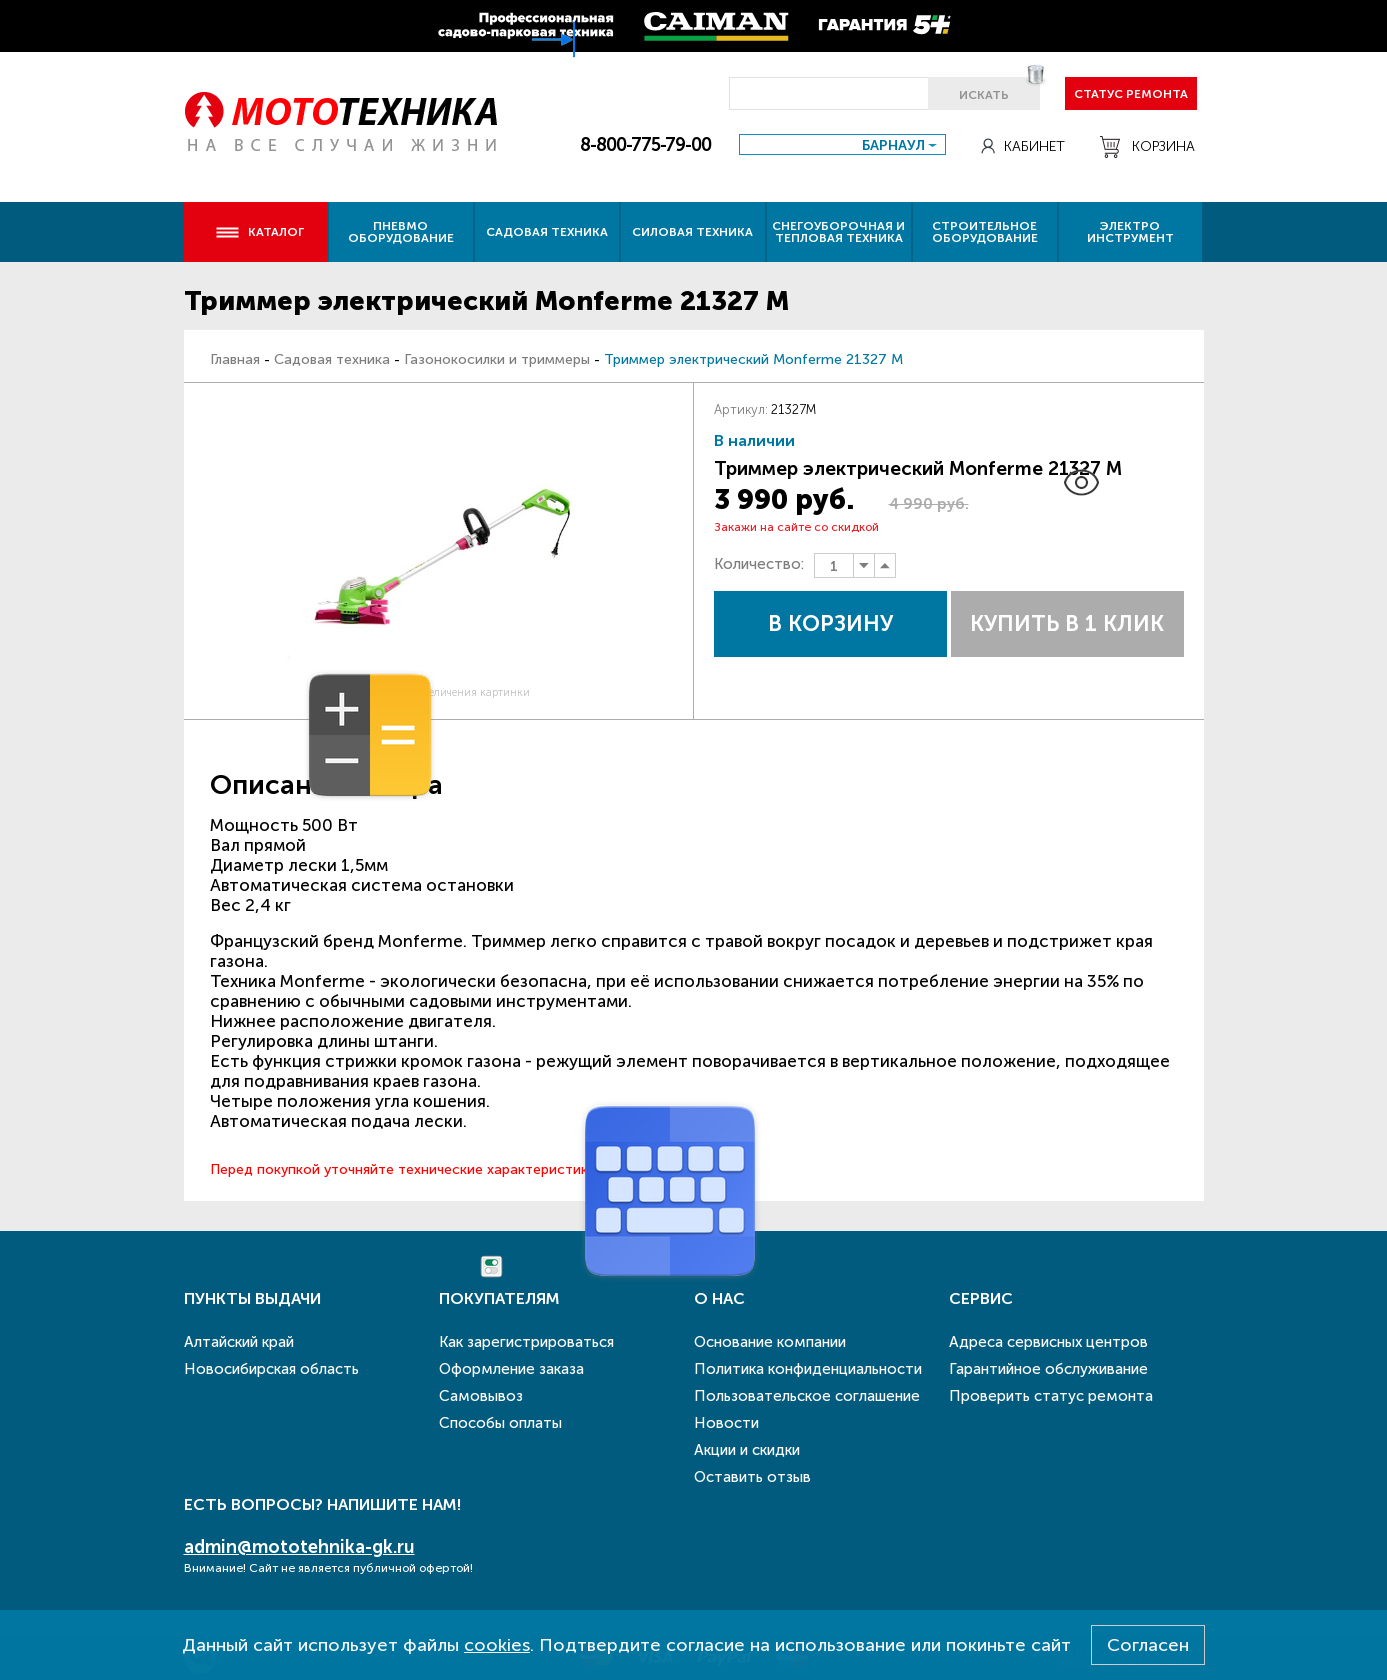 This screenshot has width=1387, height=1680. What do you see at coordinates (370, 735) in the screenshot?
I see `open the calculator app` at bounding box center [370, 735].